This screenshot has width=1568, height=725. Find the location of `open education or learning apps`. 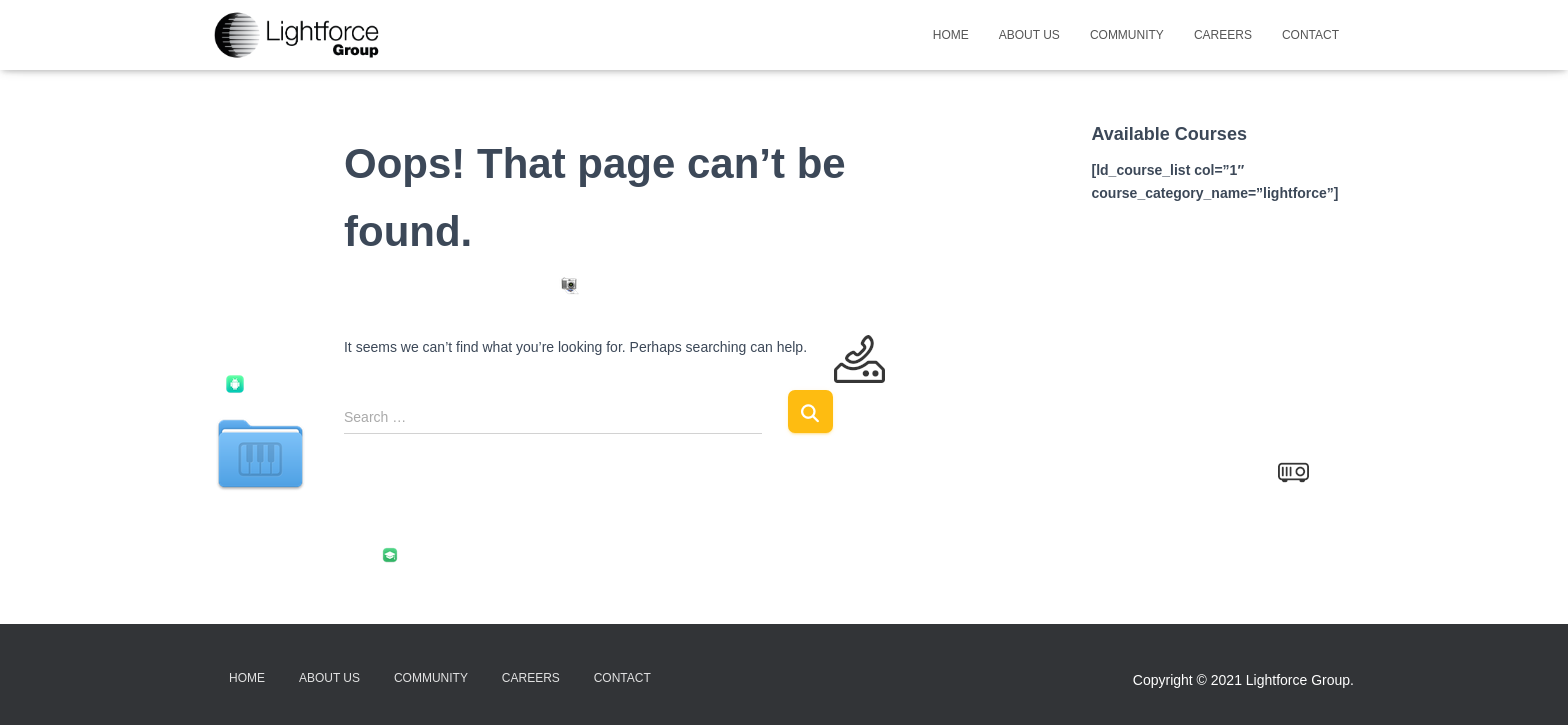

open education or learning apps is located at coordinates (390, 555).